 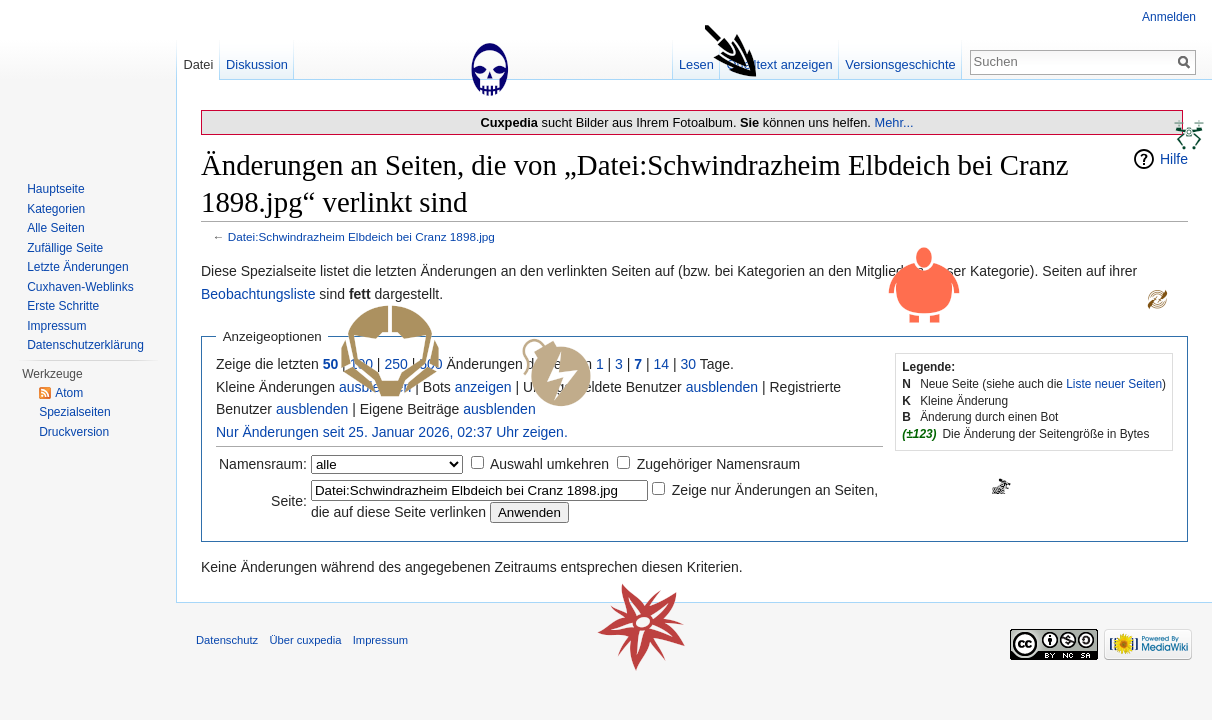 What do you see at coordinates (1189, 135) in the screenshot?
I see `track your drone delivery status` at bounding box center [1189, 135].